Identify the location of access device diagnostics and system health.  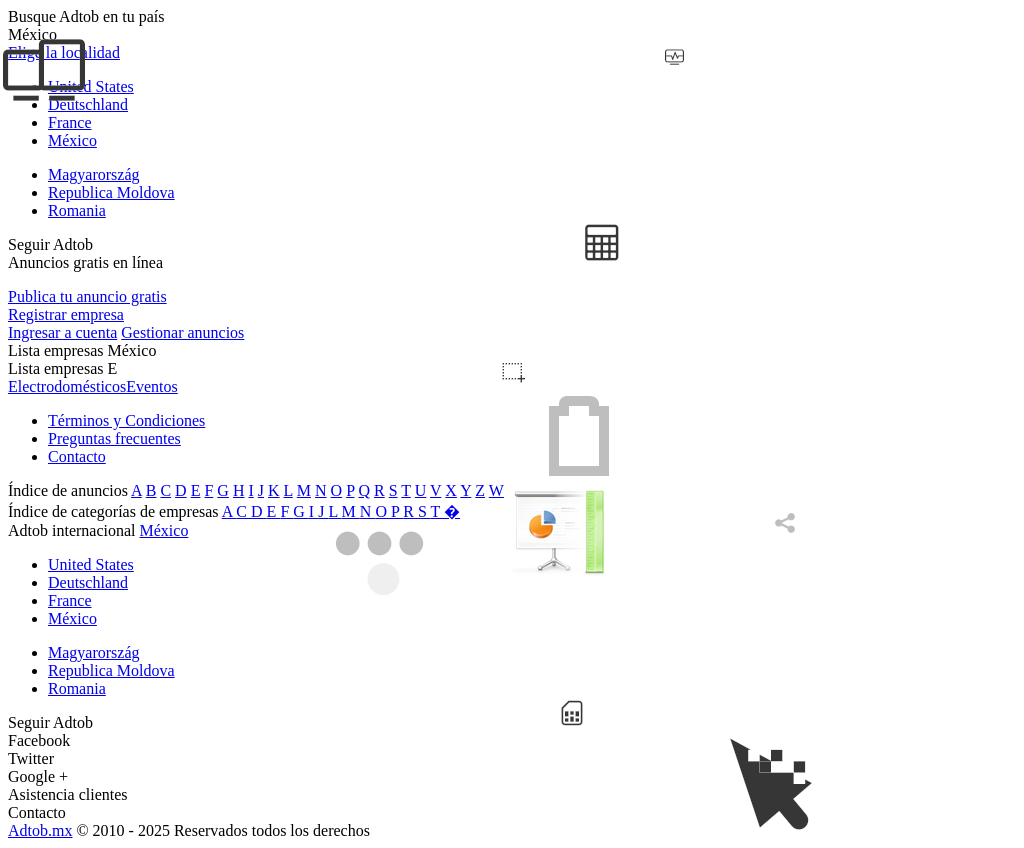
(674, 56).